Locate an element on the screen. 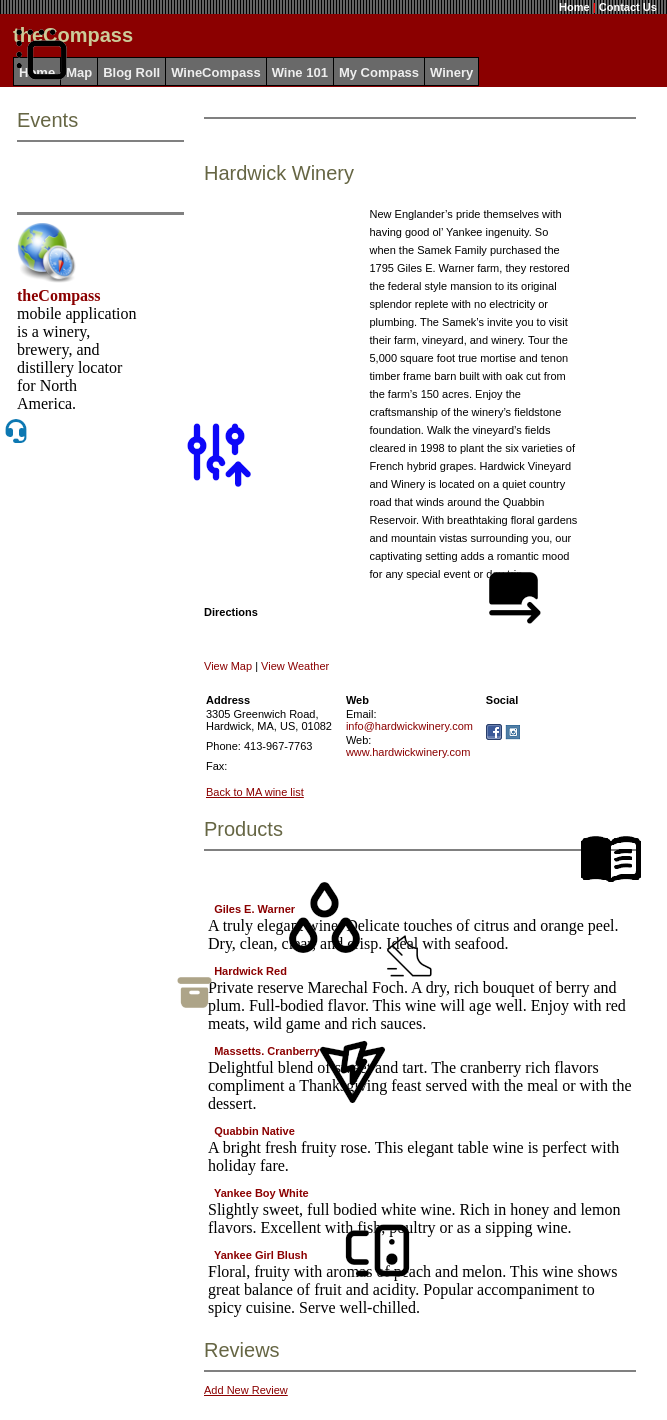 The height and width of the screenshot is (1420, 667). adjust settings or preferences is located at coordinates (216, 452).